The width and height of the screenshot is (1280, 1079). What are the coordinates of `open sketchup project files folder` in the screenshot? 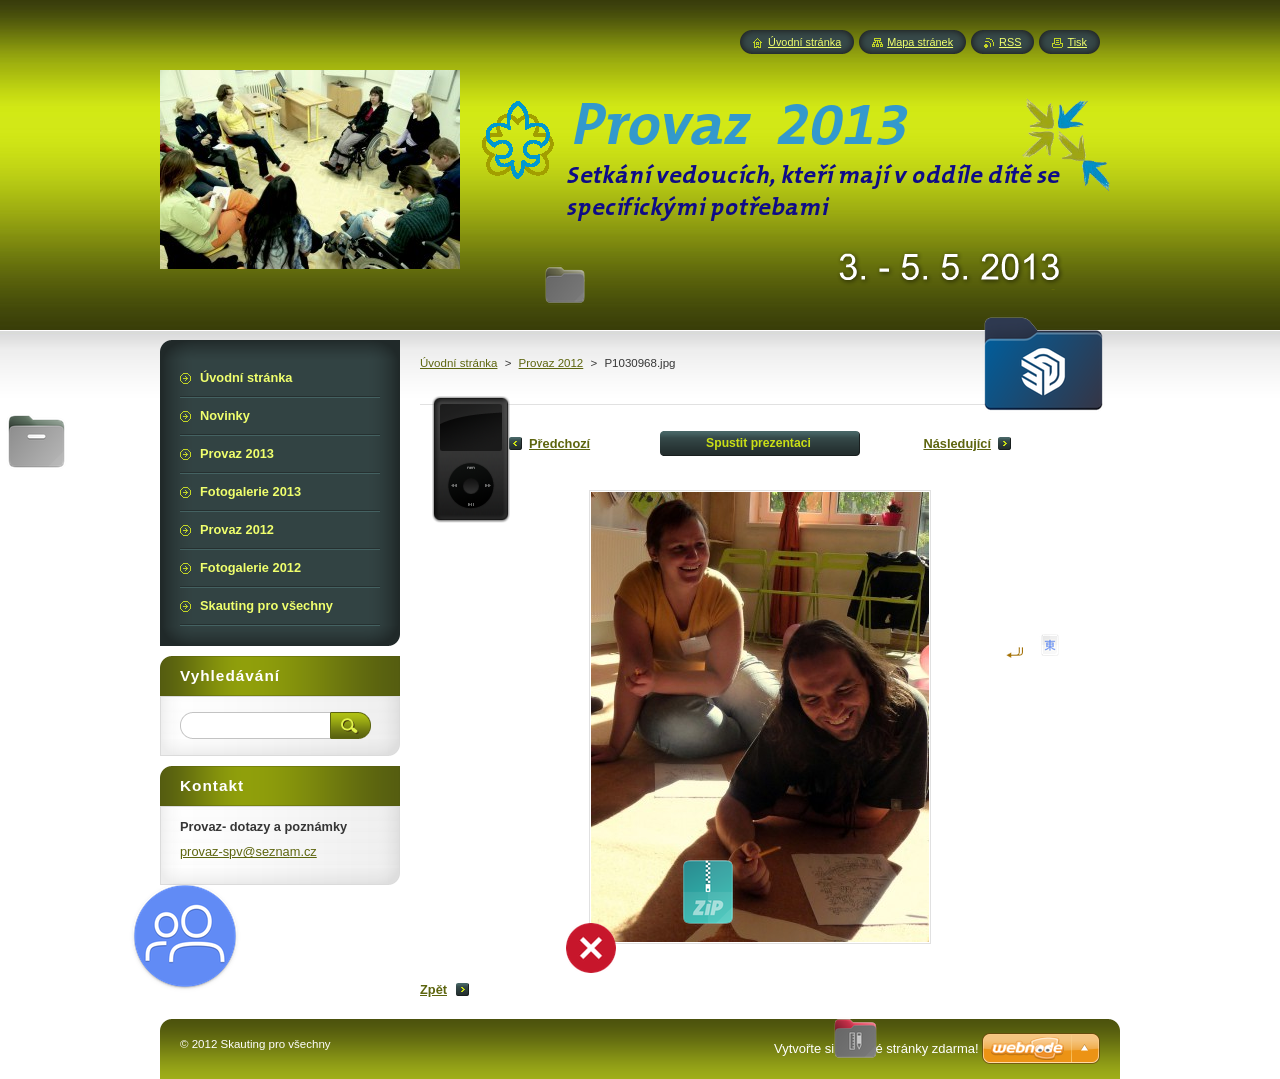 It's located at (1043, 367).